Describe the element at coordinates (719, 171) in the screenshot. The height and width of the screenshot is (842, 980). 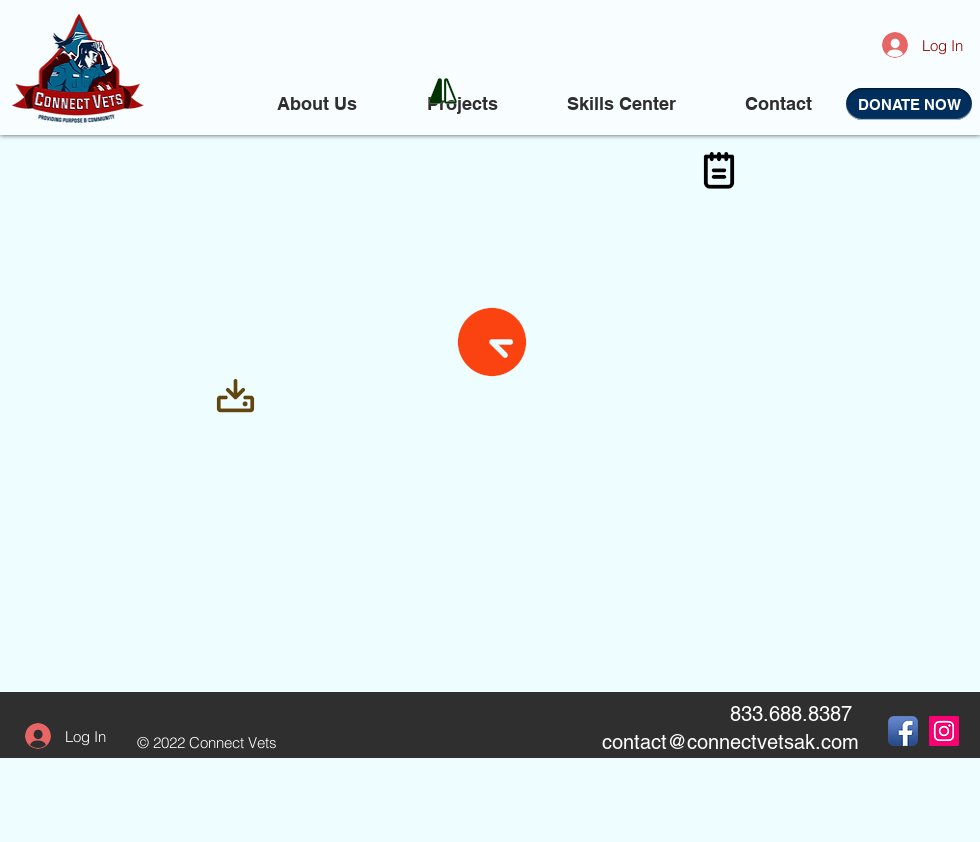
I see `open notepad or notes app` at that location.